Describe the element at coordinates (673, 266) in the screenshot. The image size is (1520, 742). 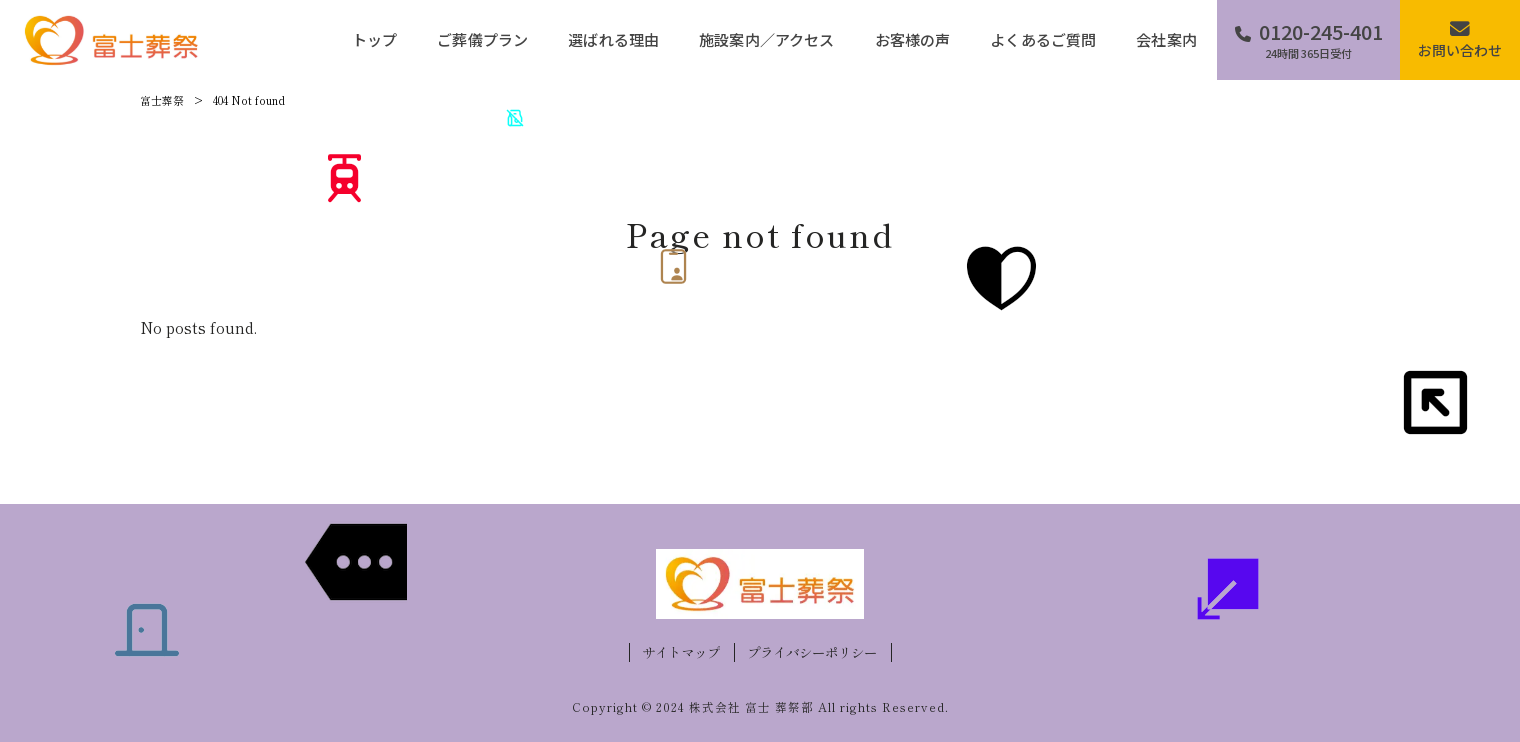
I see `view your profile or identity information` at that location.